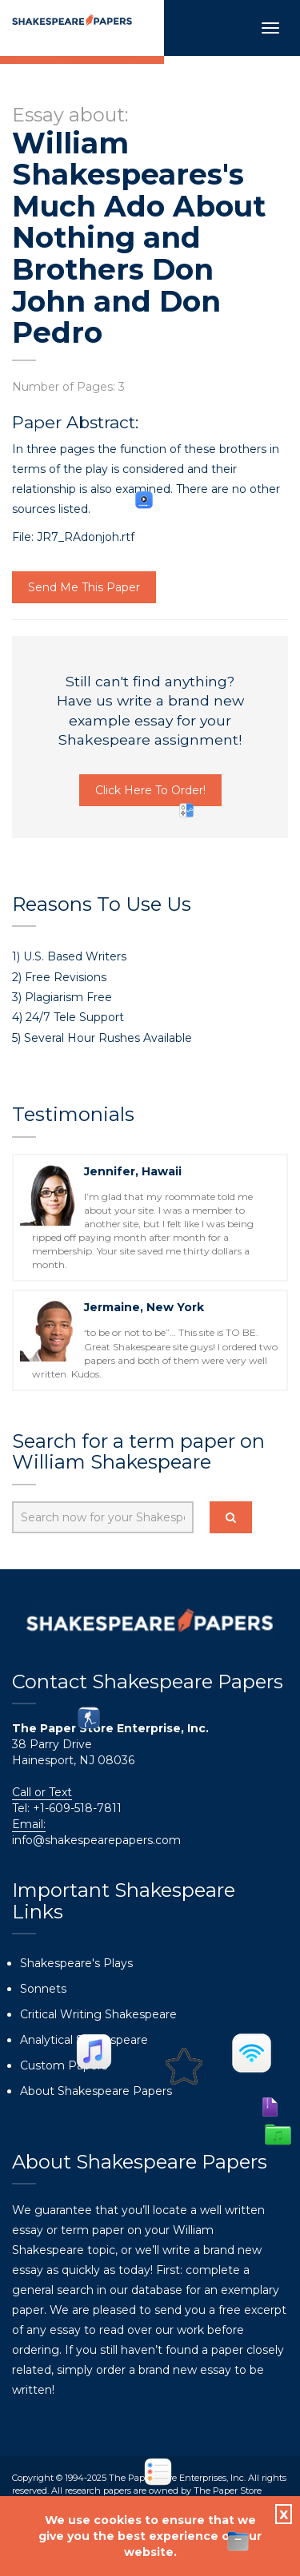 The height and width of the screenshot is (2576, 300). Describe the element at coordinates (89, 1718) in the screenshot. I see `open subsurface dive logging app` at that location.